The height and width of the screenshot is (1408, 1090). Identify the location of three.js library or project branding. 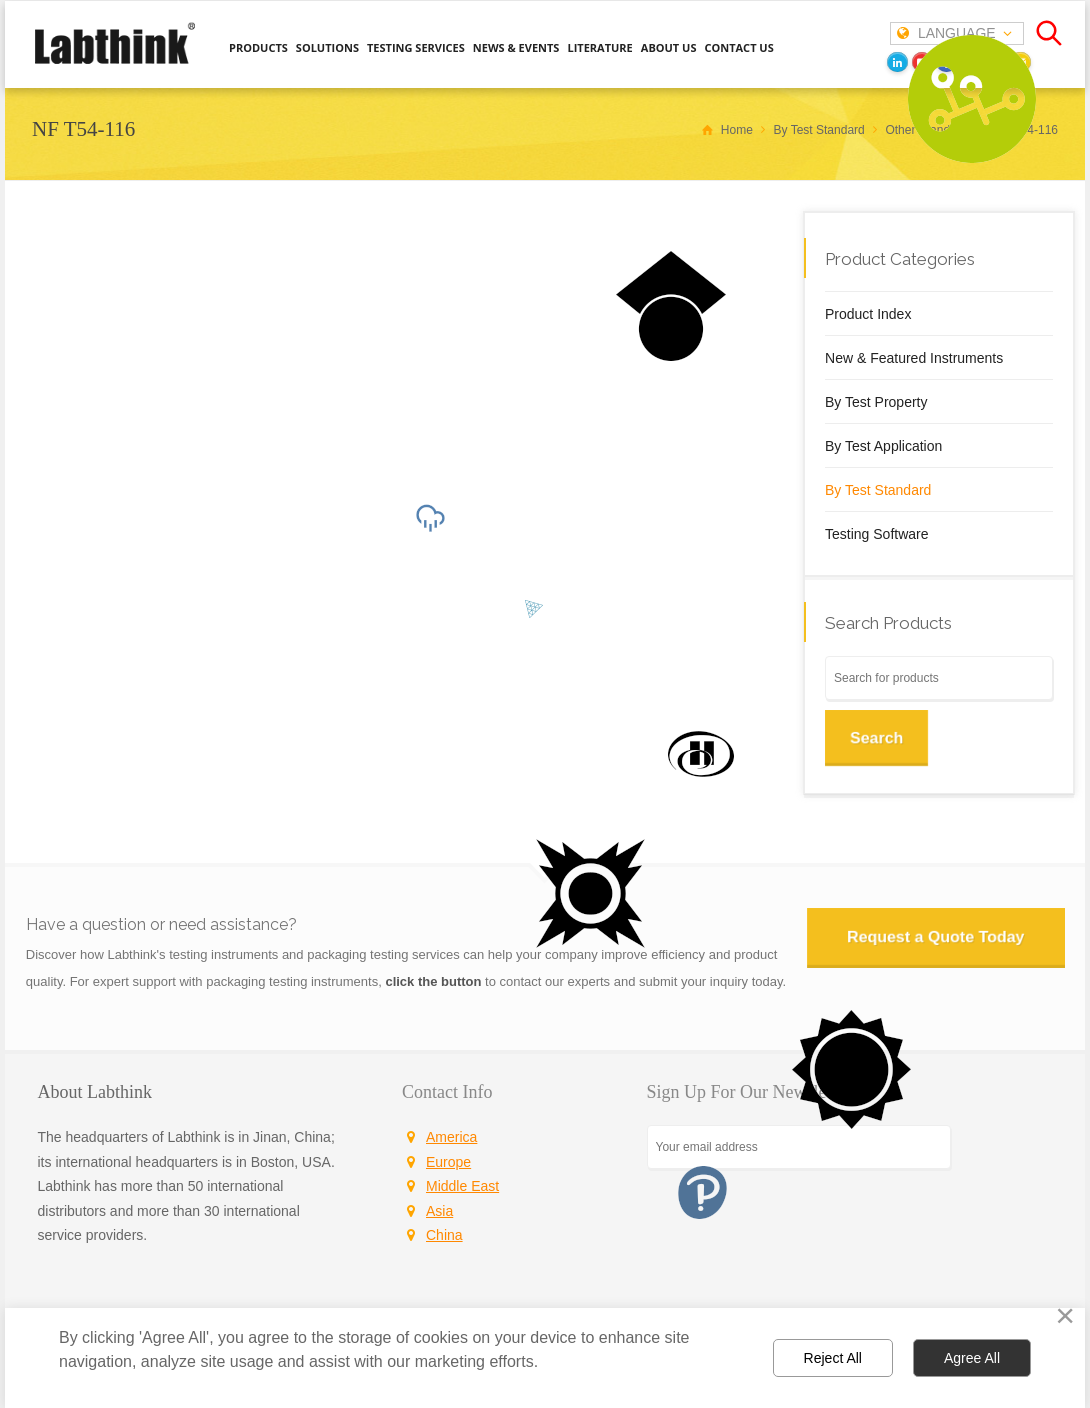
(534, 609).